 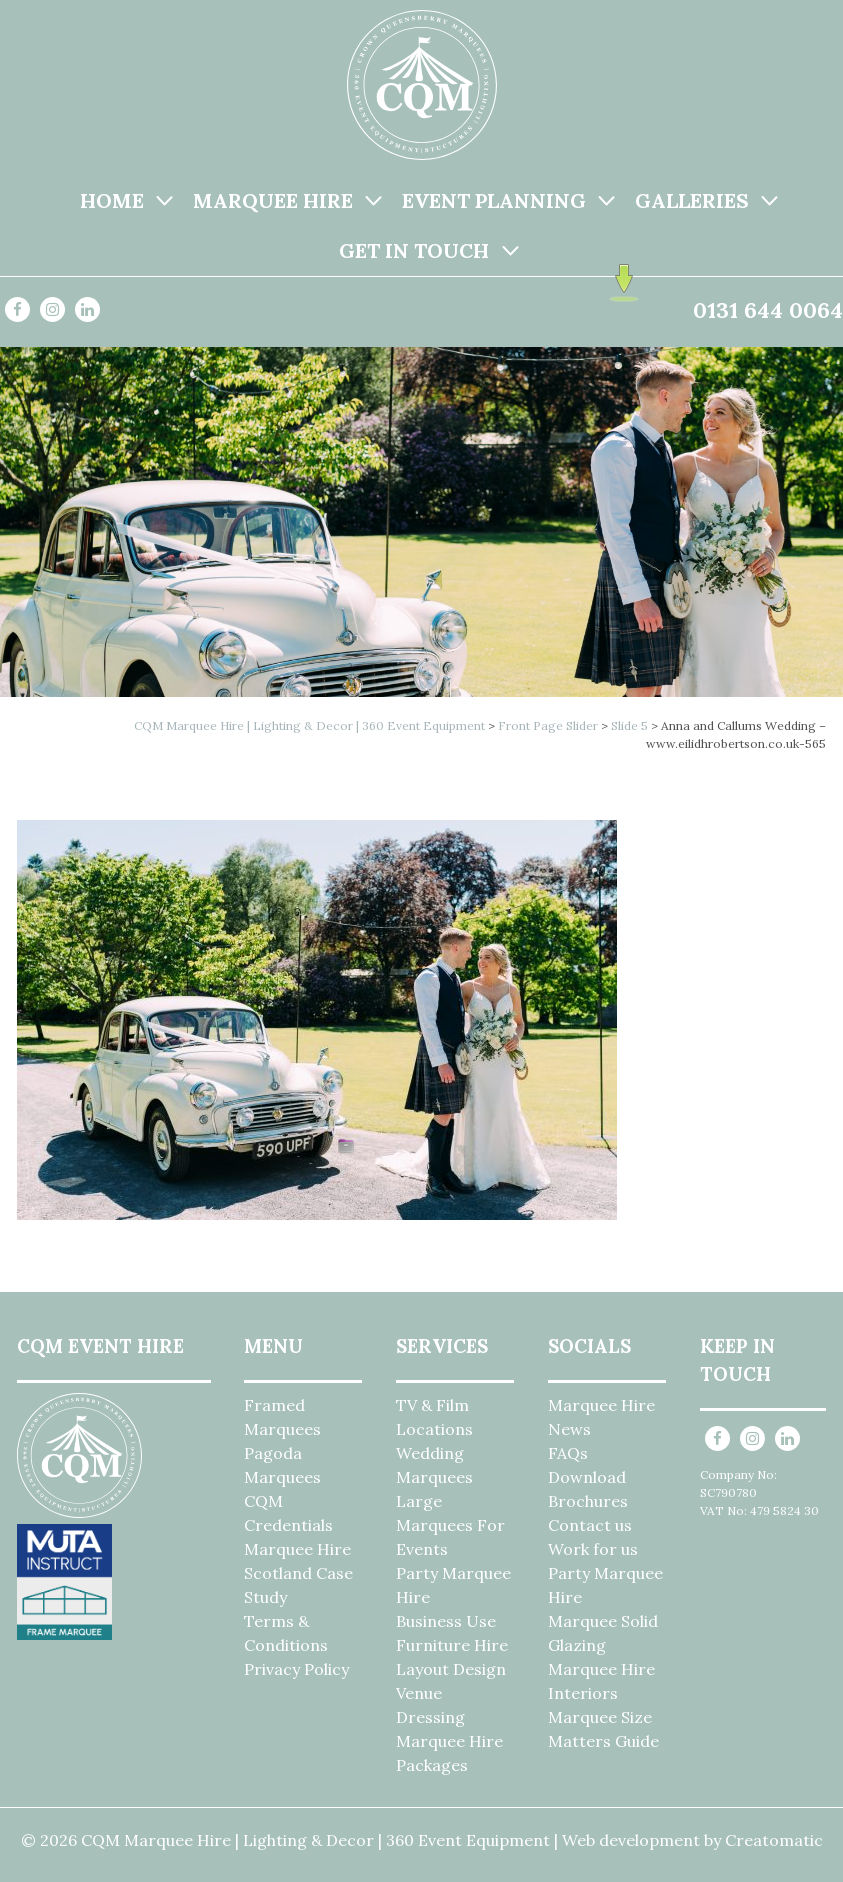 I want to click on open the file manager application, so click(x=346, y=1146).